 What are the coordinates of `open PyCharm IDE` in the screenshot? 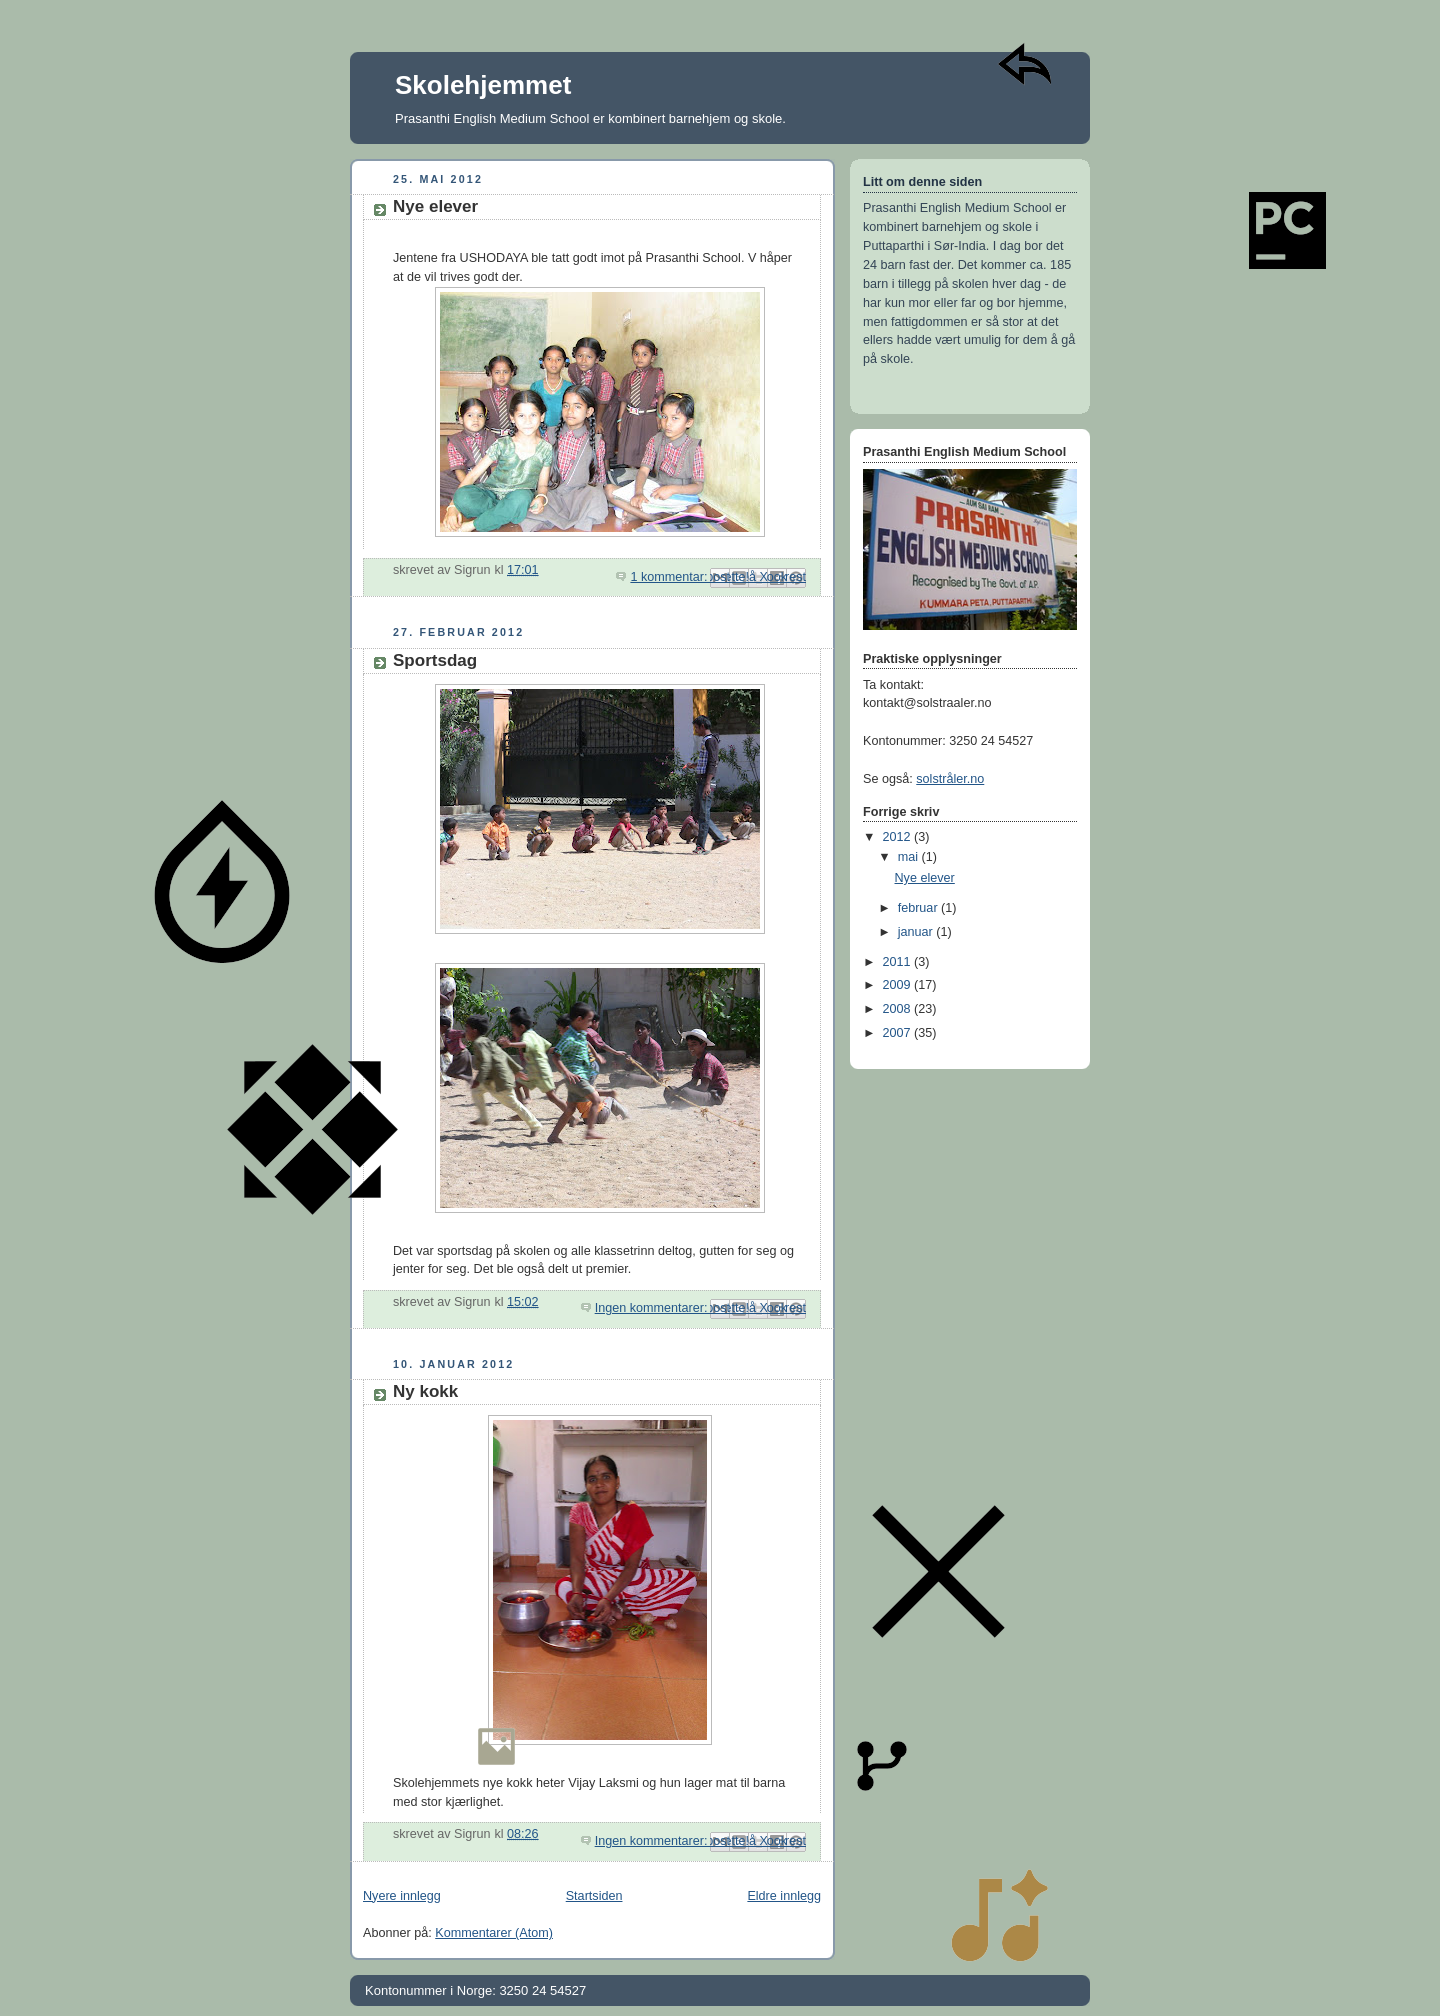 It's located at (1287, 230).